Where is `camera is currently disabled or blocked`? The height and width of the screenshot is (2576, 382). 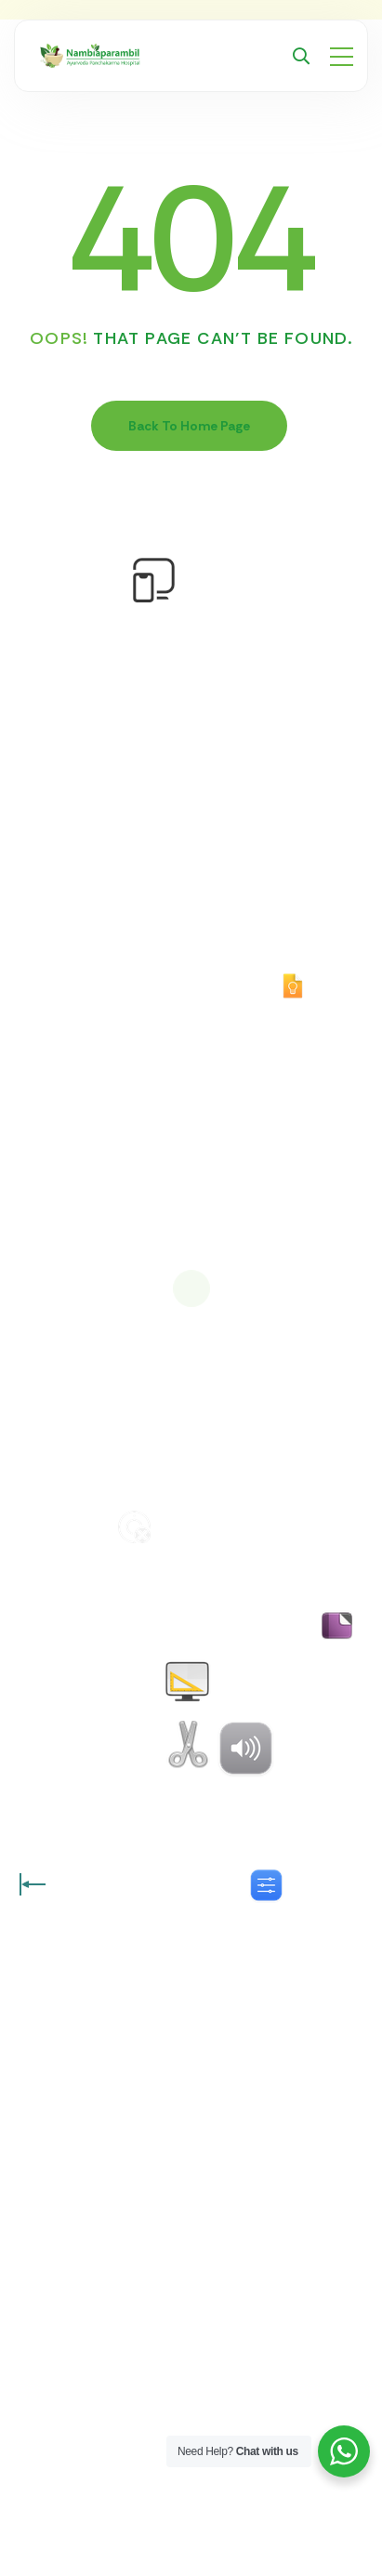 camera is currently disabled or blocked is located at coordinates (134, 1526).